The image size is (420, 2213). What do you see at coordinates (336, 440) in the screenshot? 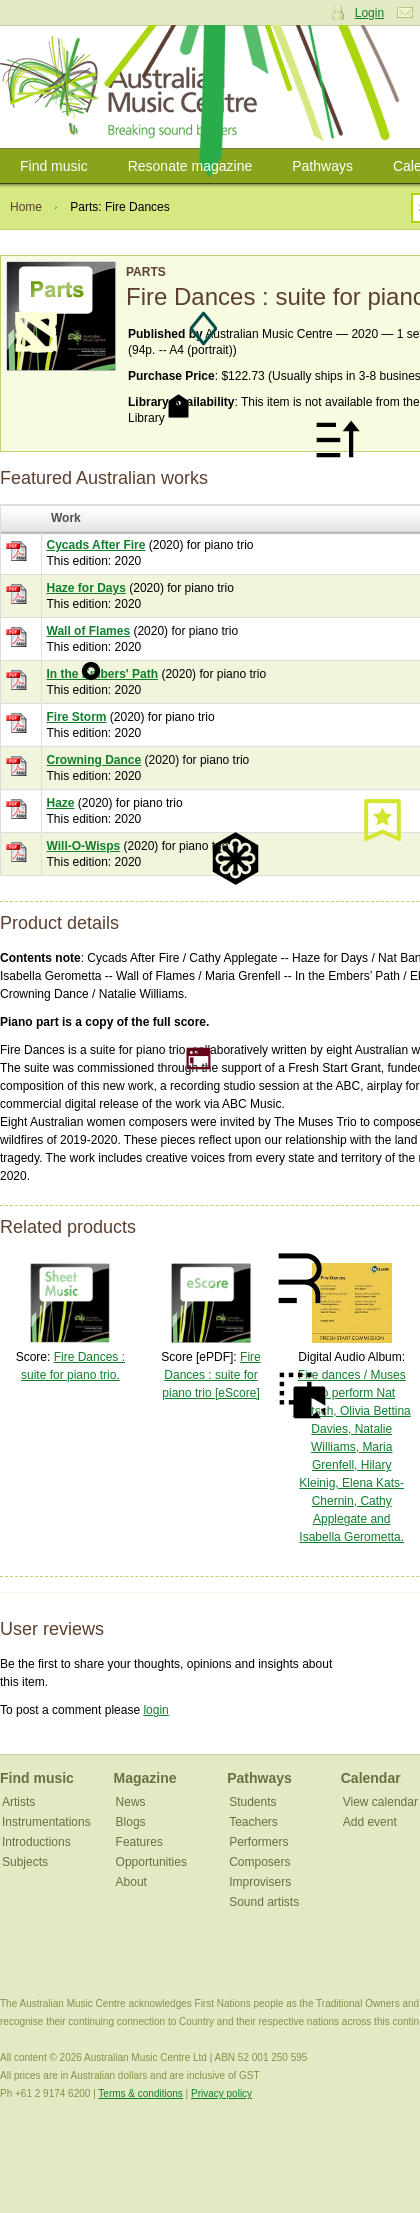
I see `sort items in ascending order` at bounding box center [336, 440].